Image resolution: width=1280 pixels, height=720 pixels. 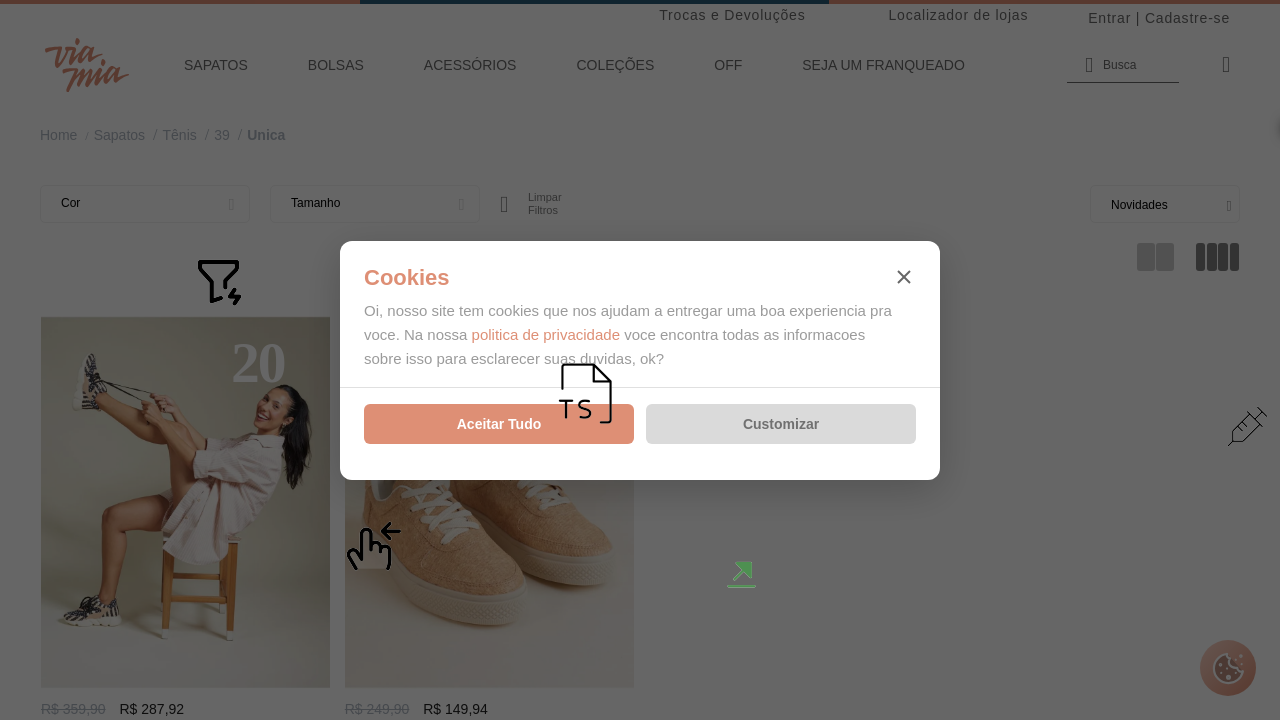 What do you see at coordinates (218, 280) in the screenshot?
I see `apply quick or instant filtering` at bounding box center [218, 280].